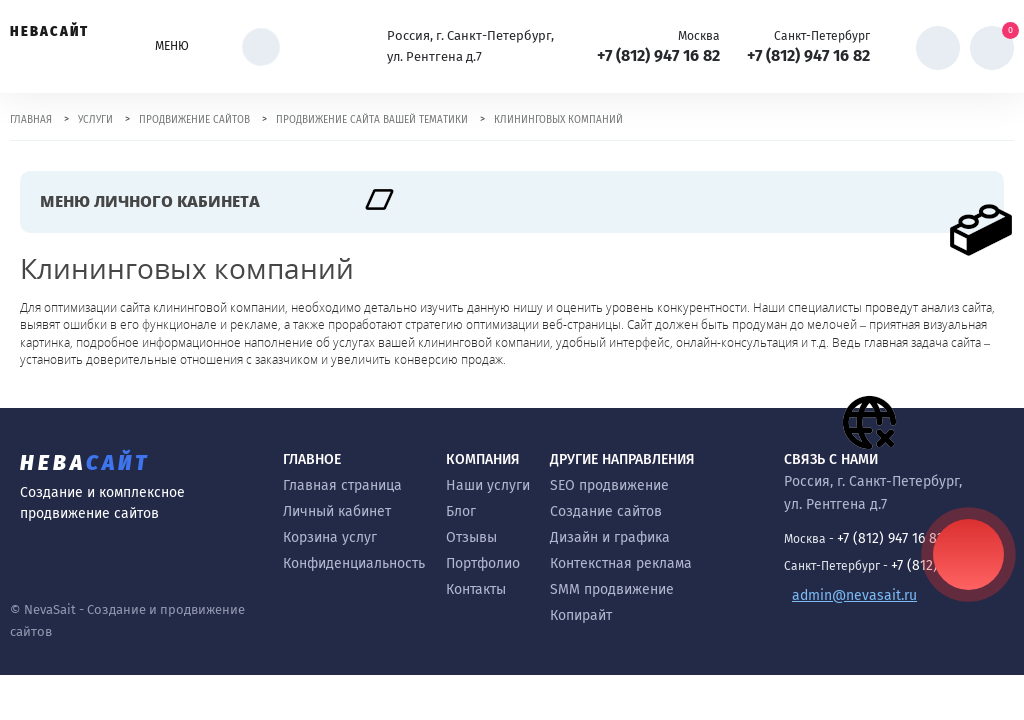  What do you see at coordinates (981, 229) in the screenshot?
I see `access building or construction features` at bounding box center [981, 229].